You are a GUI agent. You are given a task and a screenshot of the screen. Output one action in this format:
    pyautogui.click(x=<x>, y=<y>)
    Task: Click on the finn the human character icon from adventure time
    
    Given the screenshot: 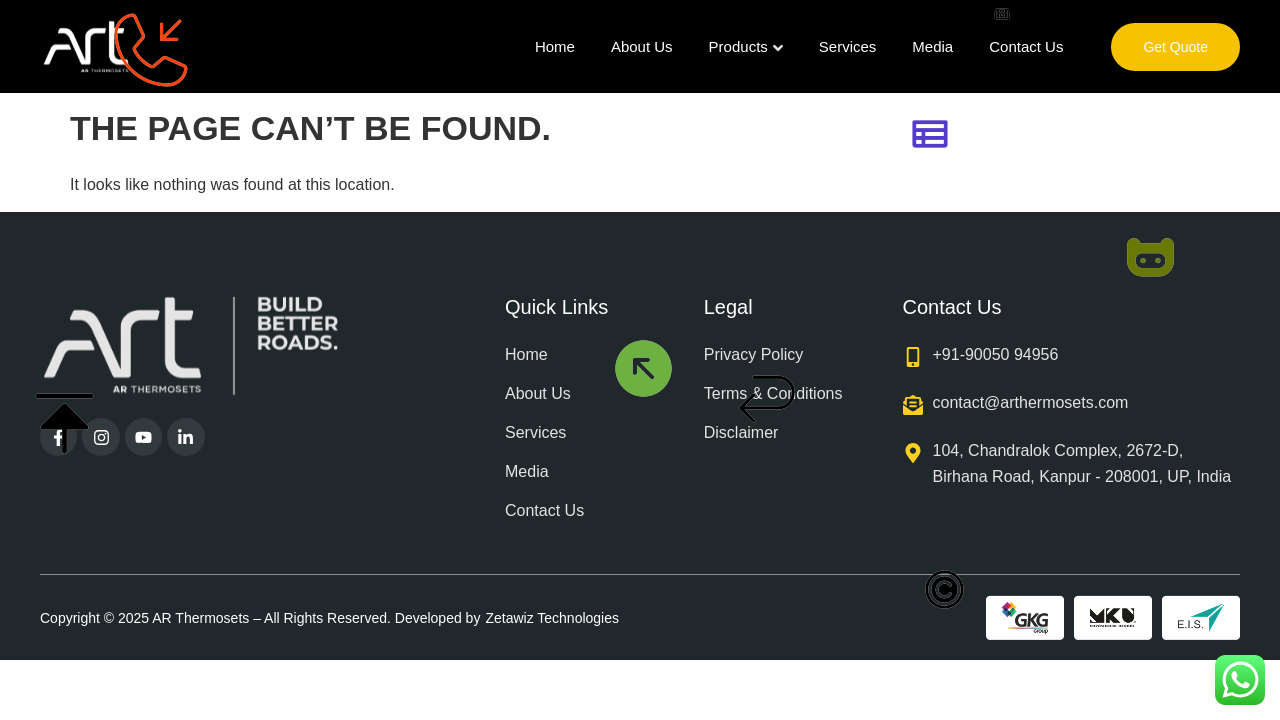 What is the action you would take?
    pyautogui.click(x=1150, y=256)
    